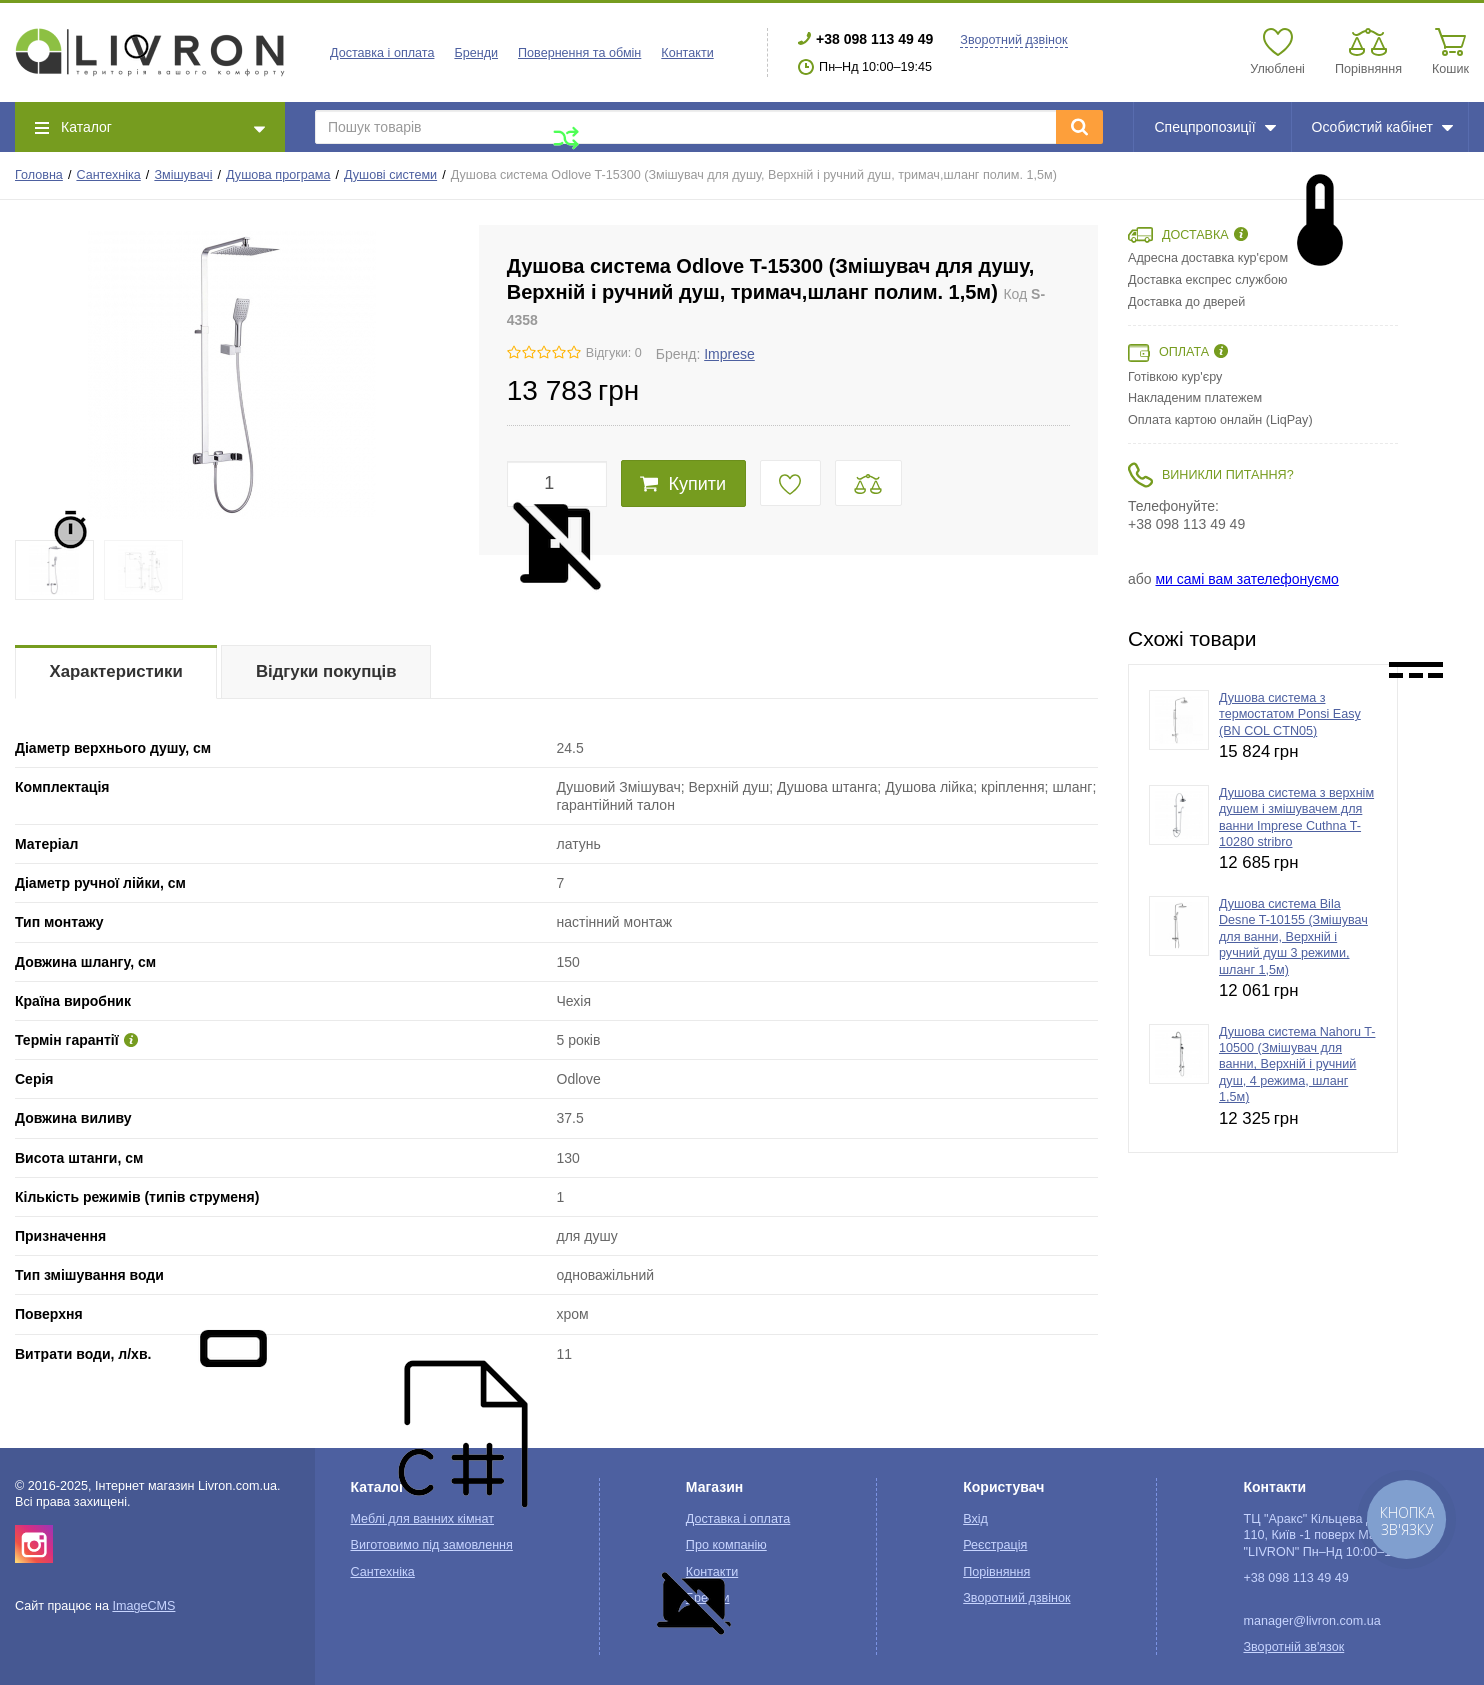 This screenshot has height=1685, width=1484. Describe the element at coordinates (694, 1603) in the screenshot. I see `stop sharing your screen` at that location.